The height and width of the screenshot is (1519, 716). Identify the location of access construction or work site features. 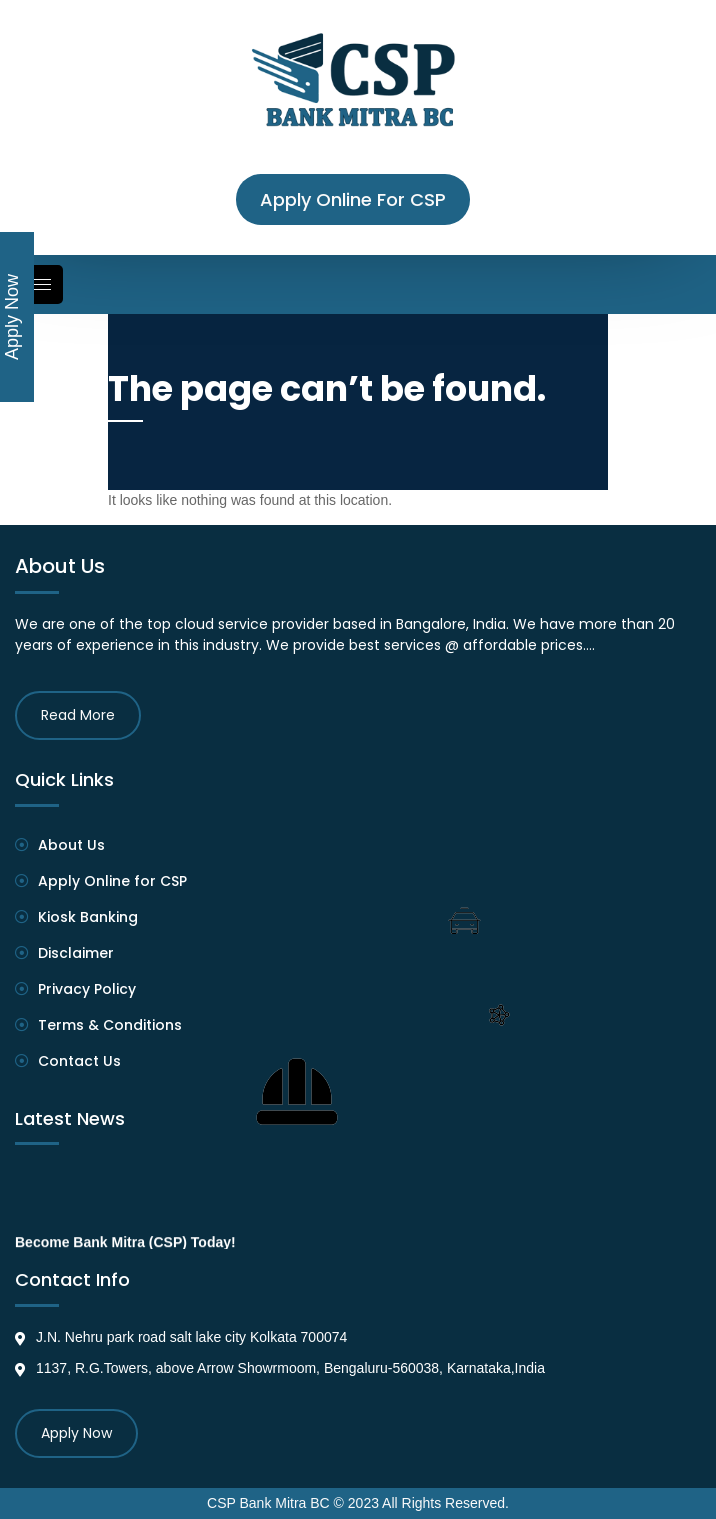
(297, 1096).